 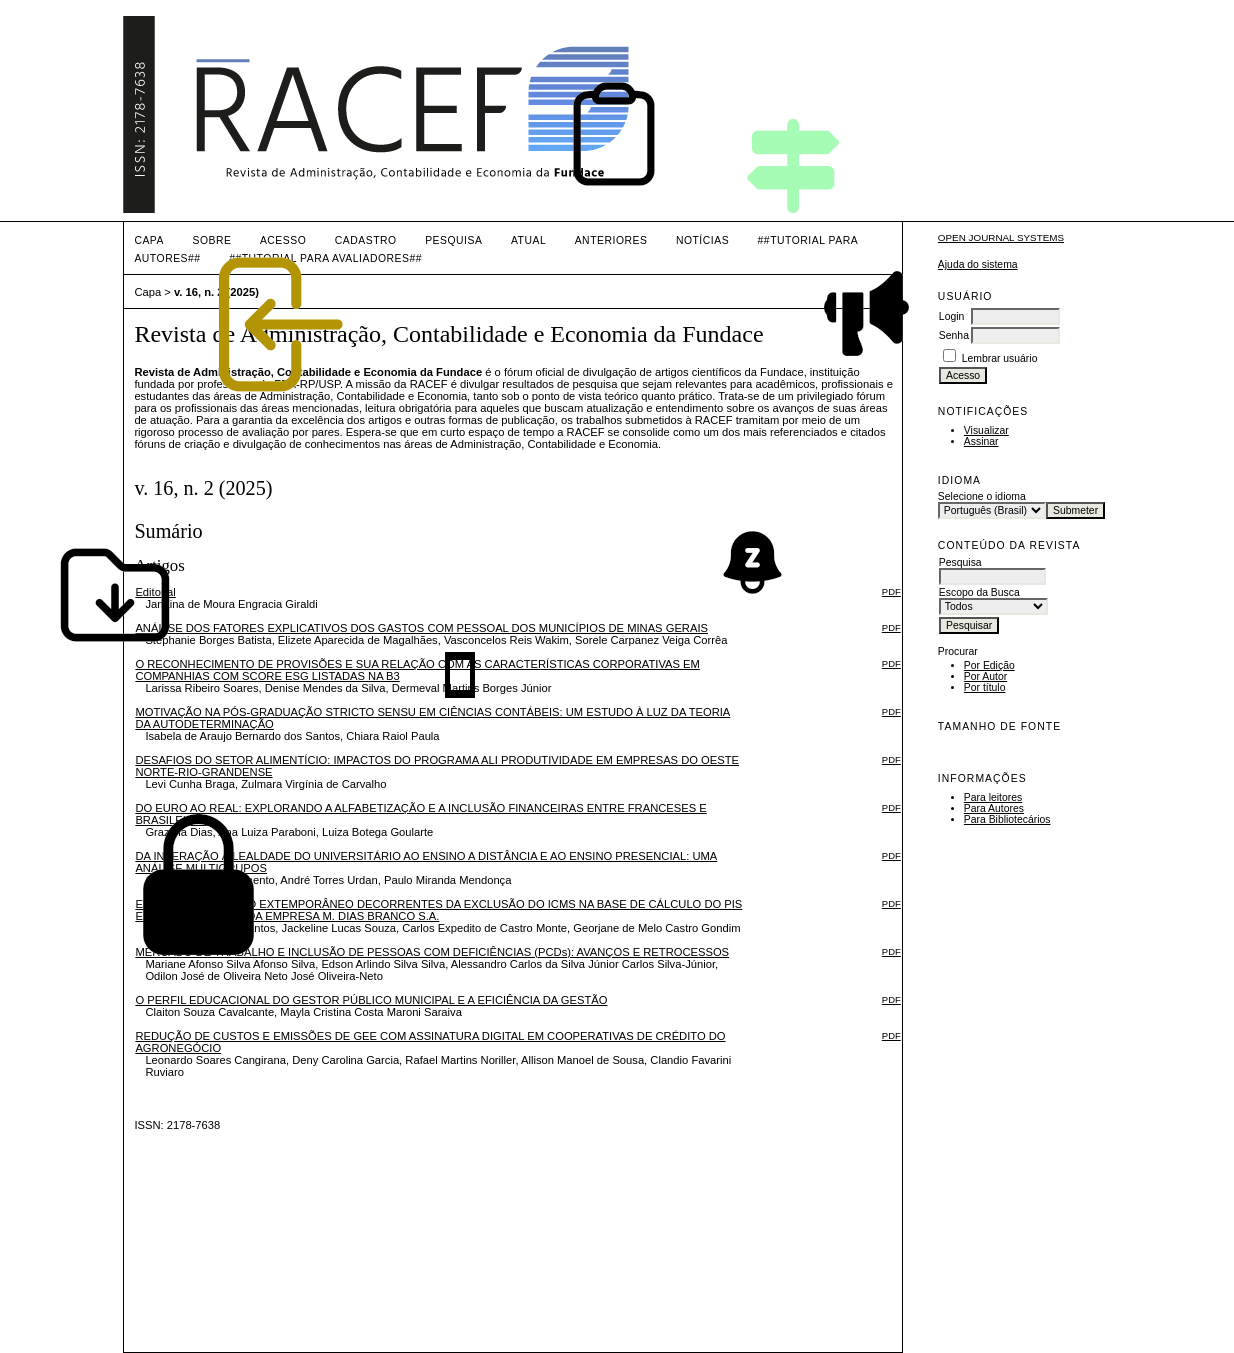 What do you see at coordinates (866, 313) in the screenshot?
I see `make an announcement or broadcast` at bounding box center [866, 313].